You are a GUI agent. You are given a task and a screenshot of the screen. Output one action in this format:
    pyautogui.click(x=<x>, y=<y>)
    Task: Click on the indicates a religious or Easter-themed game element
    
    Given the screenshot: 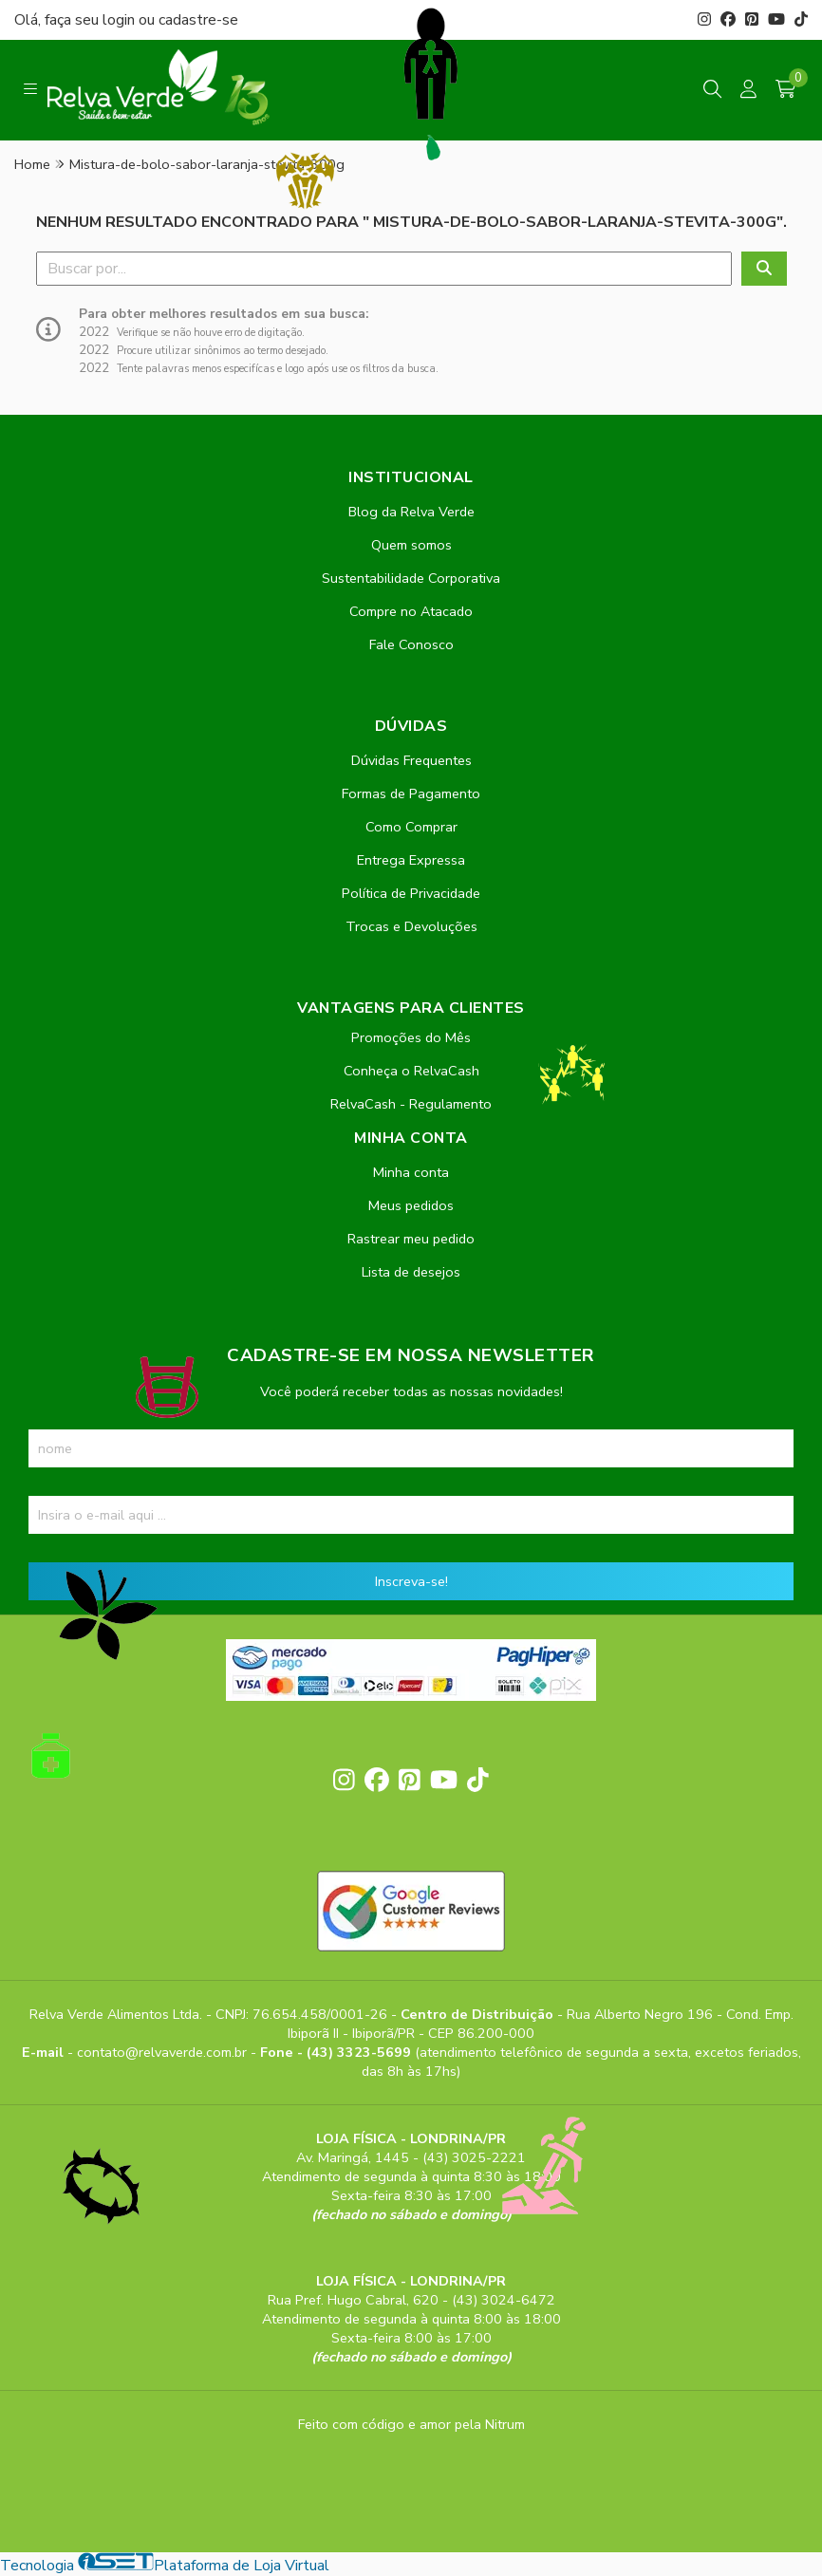 What is the action you would take?
    pyautogui.click(x=101, y=2186)
    